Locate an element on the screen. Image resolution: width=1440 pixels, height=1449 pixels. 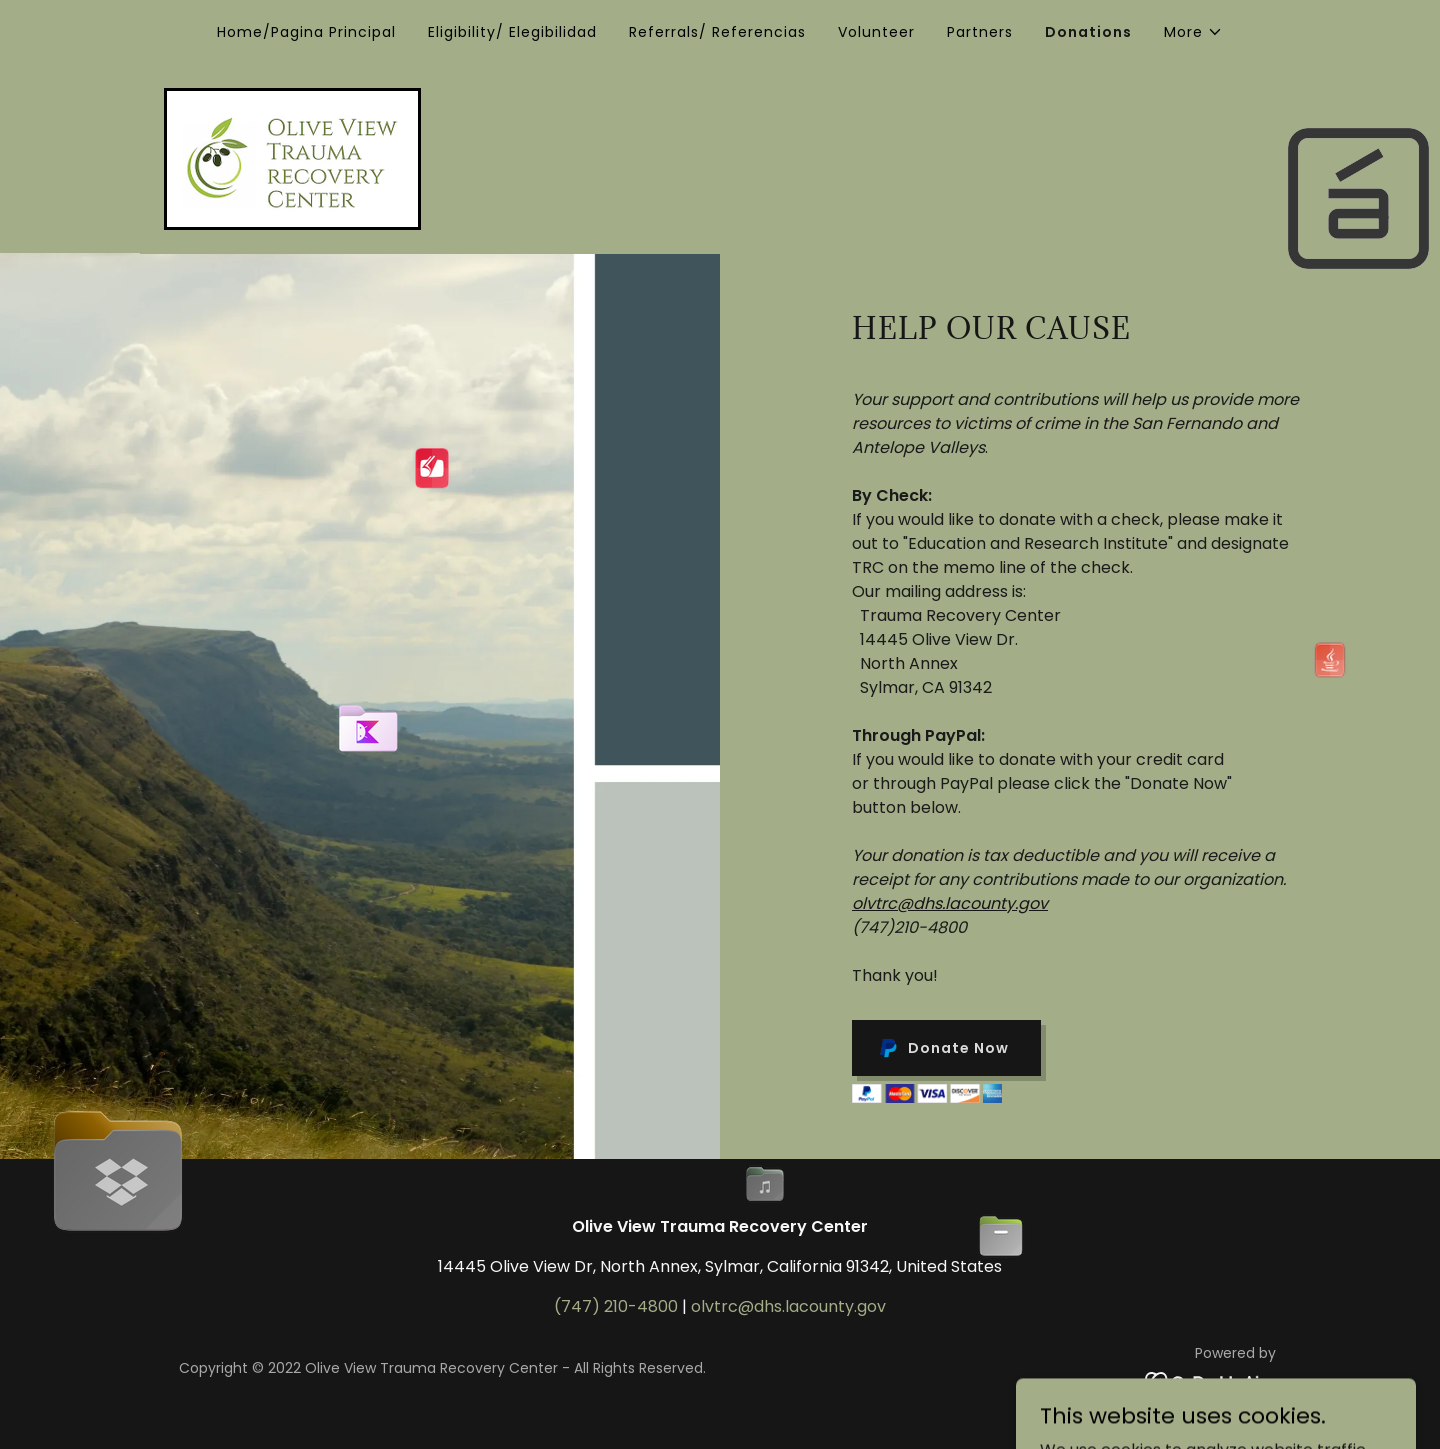
open your music folder is located at coordinates (765, 1184).